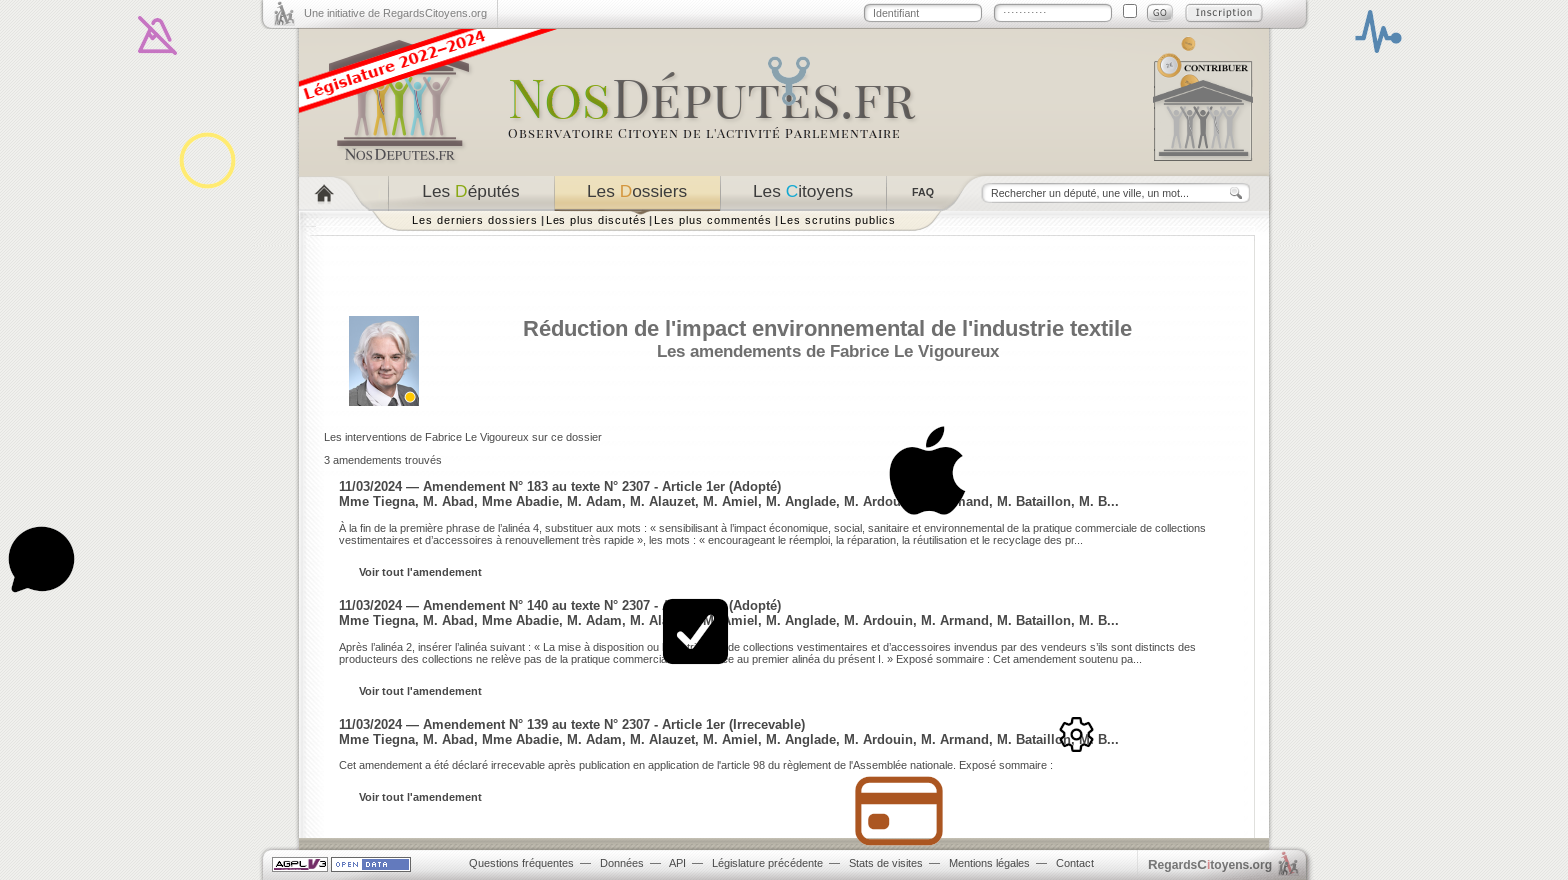 The height and width of the screenshot is (880, 1568). I want to click on access app settings, so click(1076, 734).